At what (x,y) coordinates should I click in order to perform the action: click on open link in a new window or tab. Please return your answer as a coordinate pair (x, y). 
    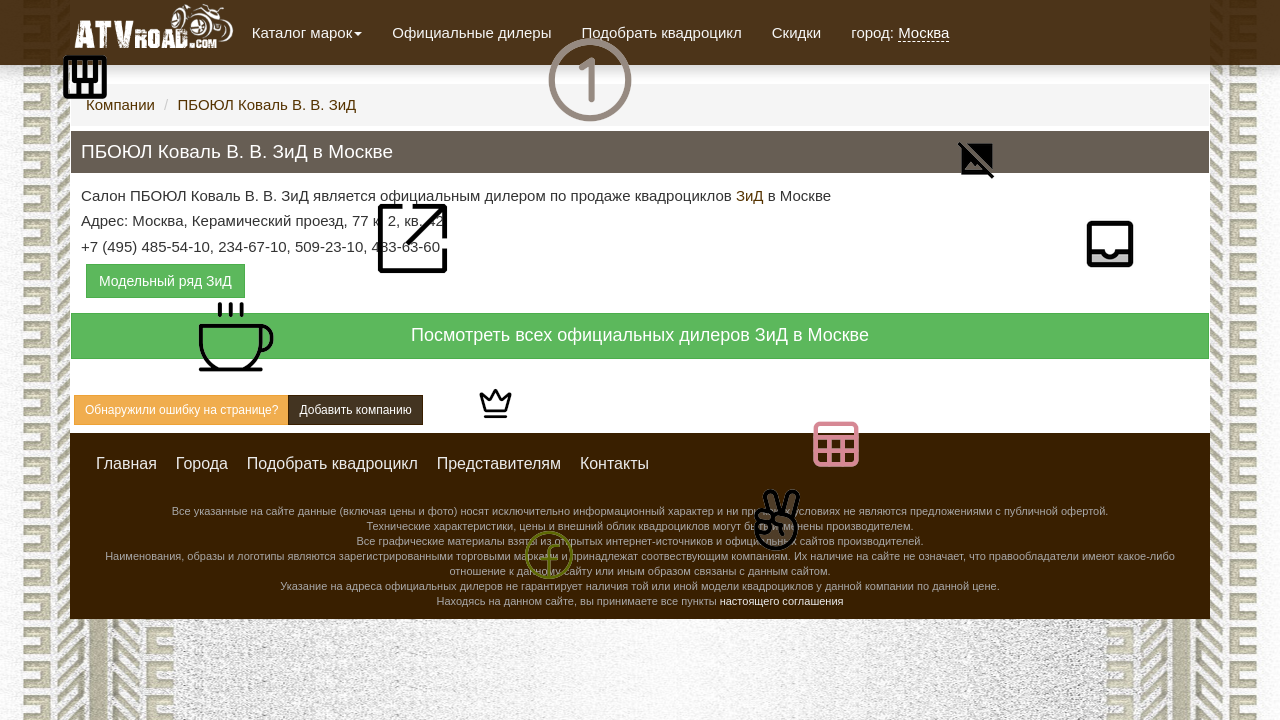
    Looking at the image, I should click on (412, 238).